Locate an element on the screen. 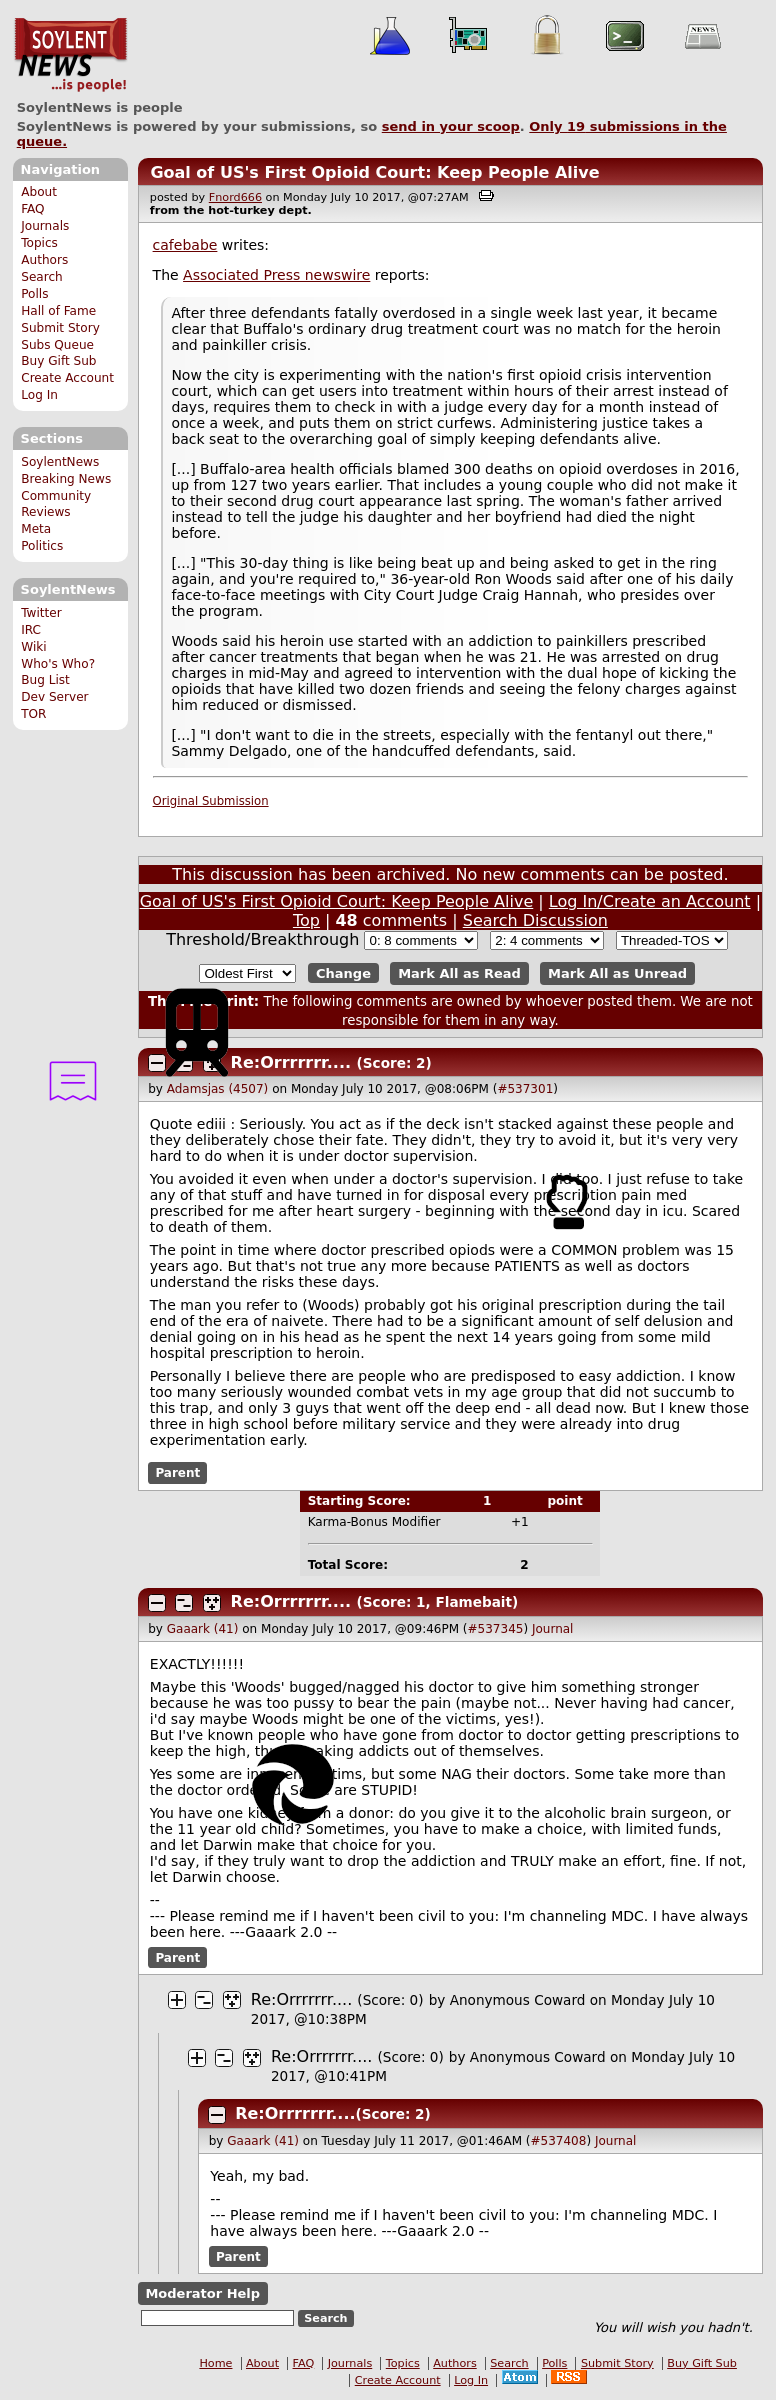  rock gesture for rock-paper-scissors game is located at coordinates (567, 1202).